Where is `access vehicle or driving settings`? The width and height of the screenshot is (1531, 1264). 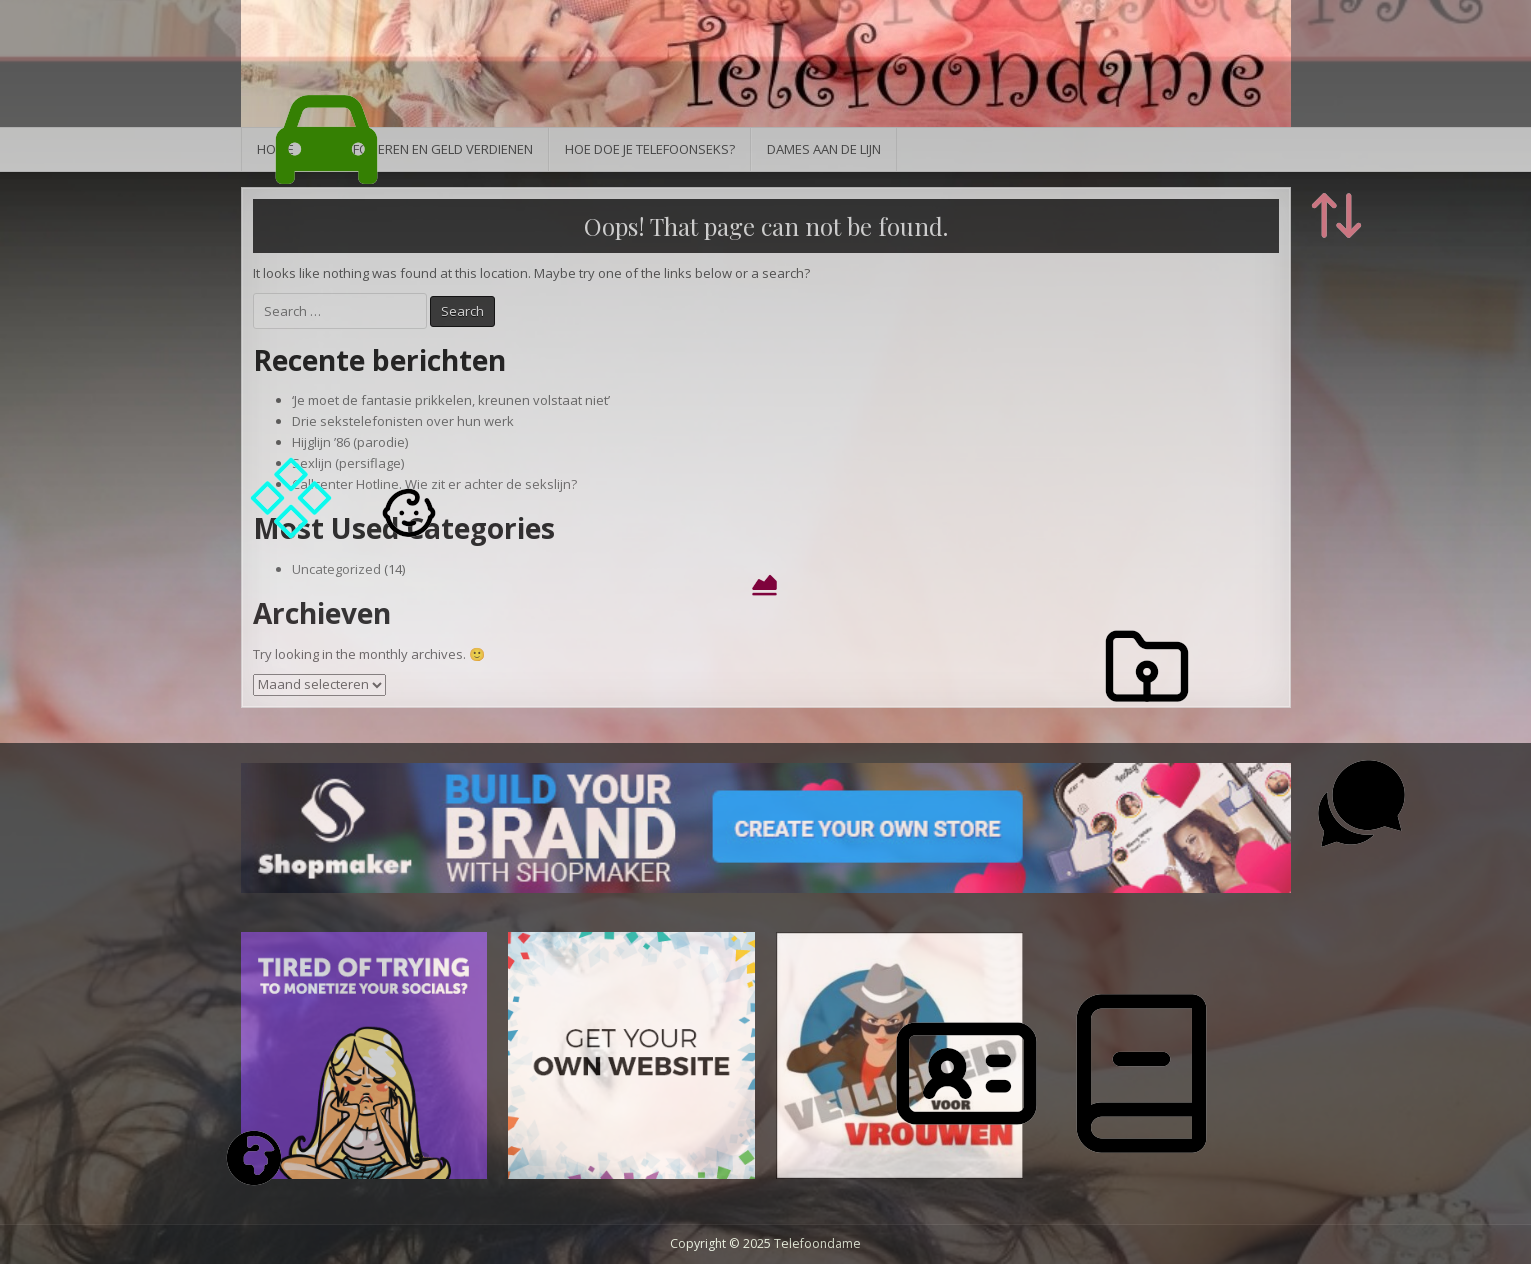 access vehicle or driving settings is located at coordinates (326, 139).